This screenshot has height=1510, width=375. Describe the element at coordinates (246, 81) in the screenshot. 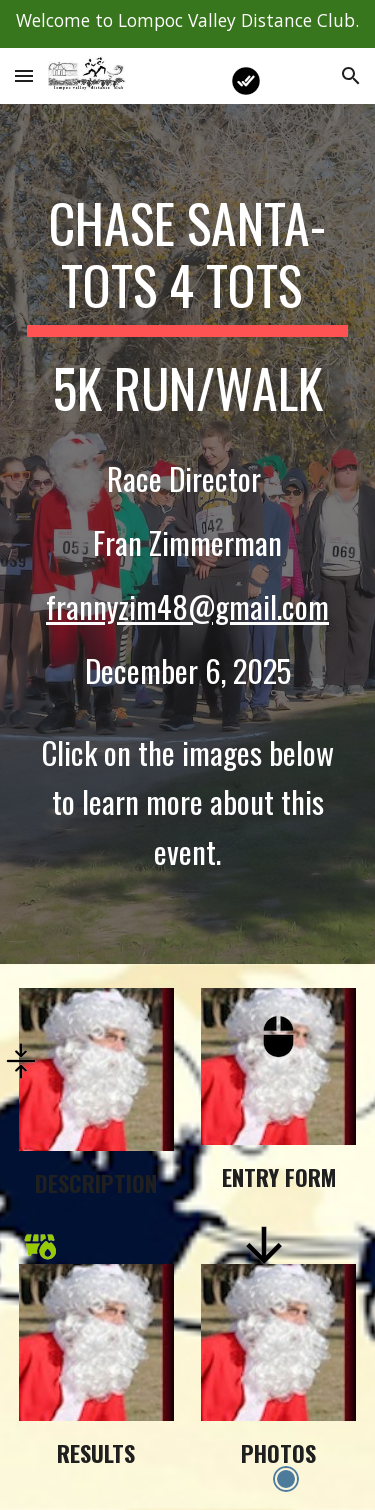

I see `indicates task or item has been fully completed` at that location.